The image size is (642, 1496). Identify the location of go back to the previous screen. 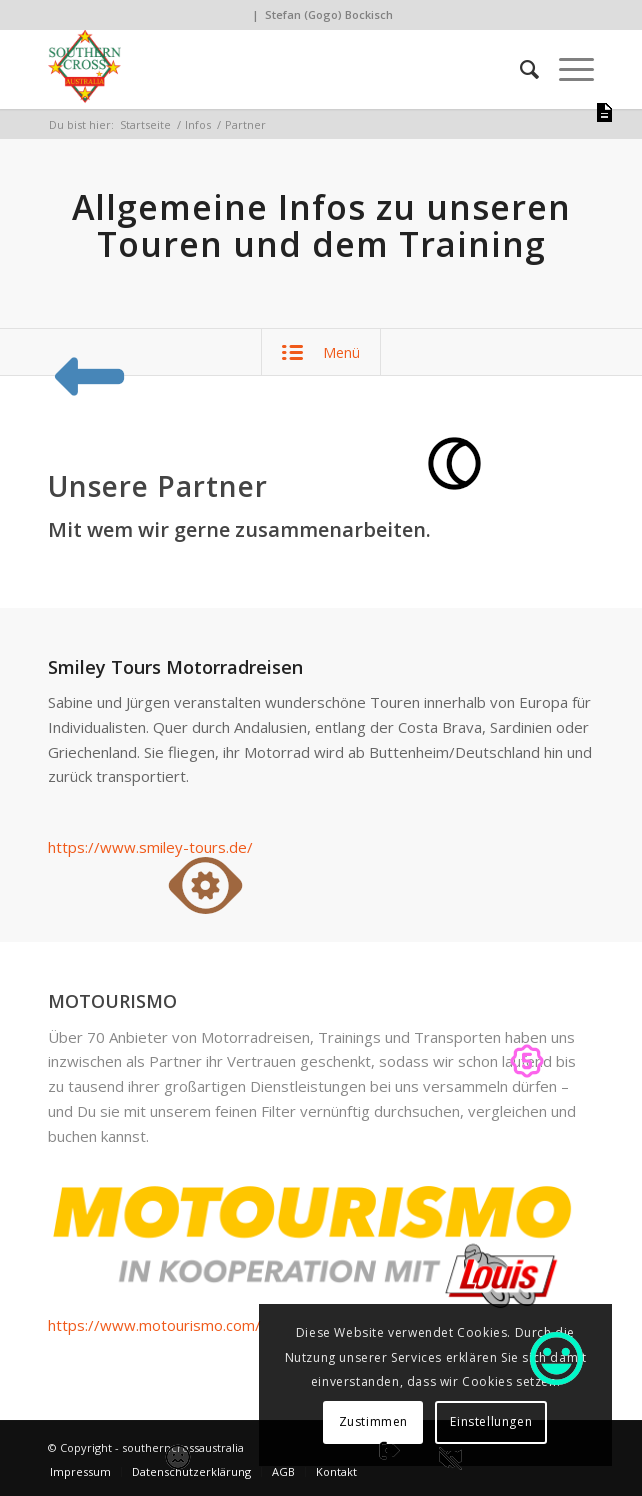
(89, 376).